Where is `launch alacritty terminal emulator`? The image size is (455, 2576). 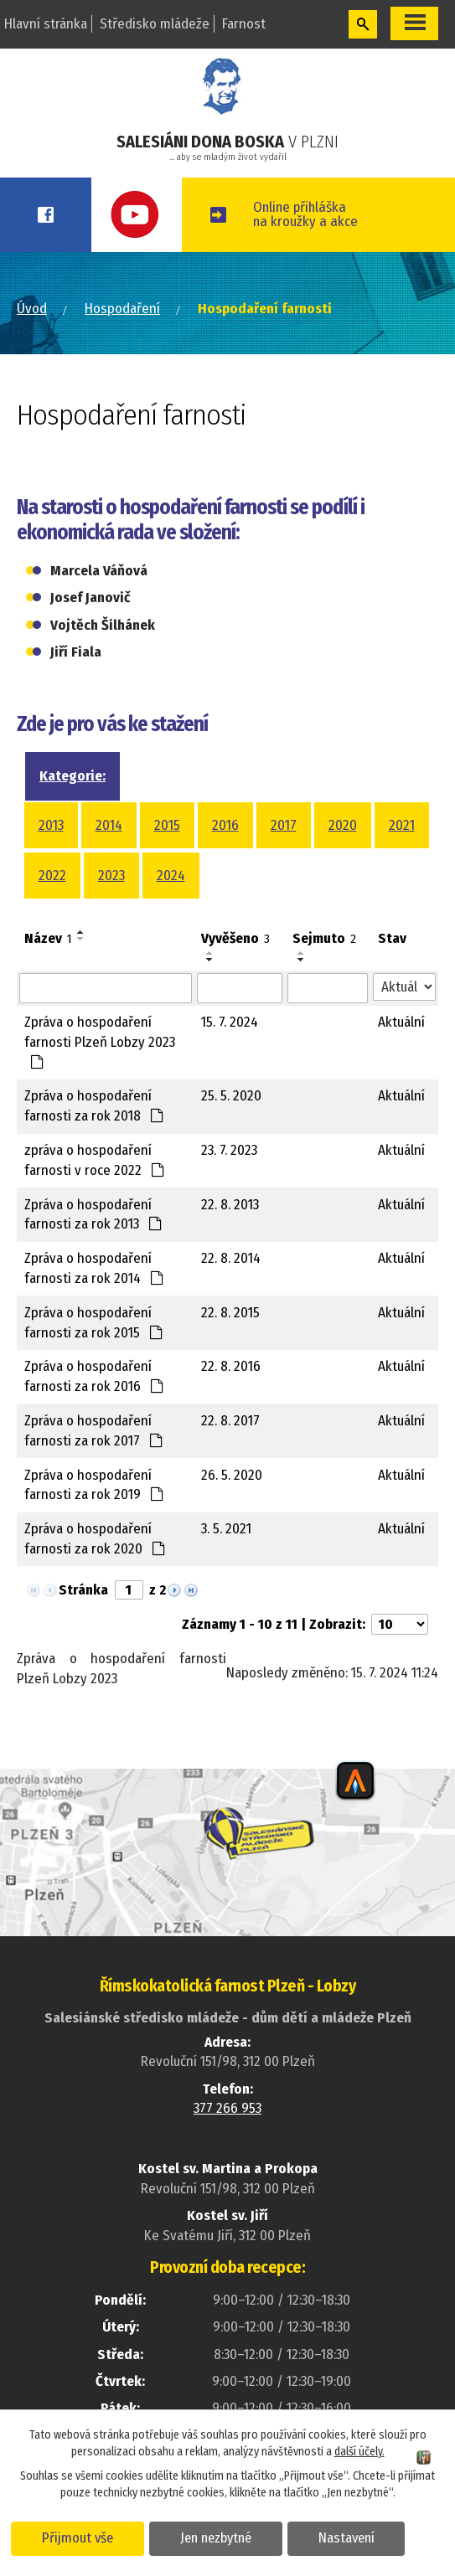
launch alacritty terminal emulator is located at coordinates (355, 1780).